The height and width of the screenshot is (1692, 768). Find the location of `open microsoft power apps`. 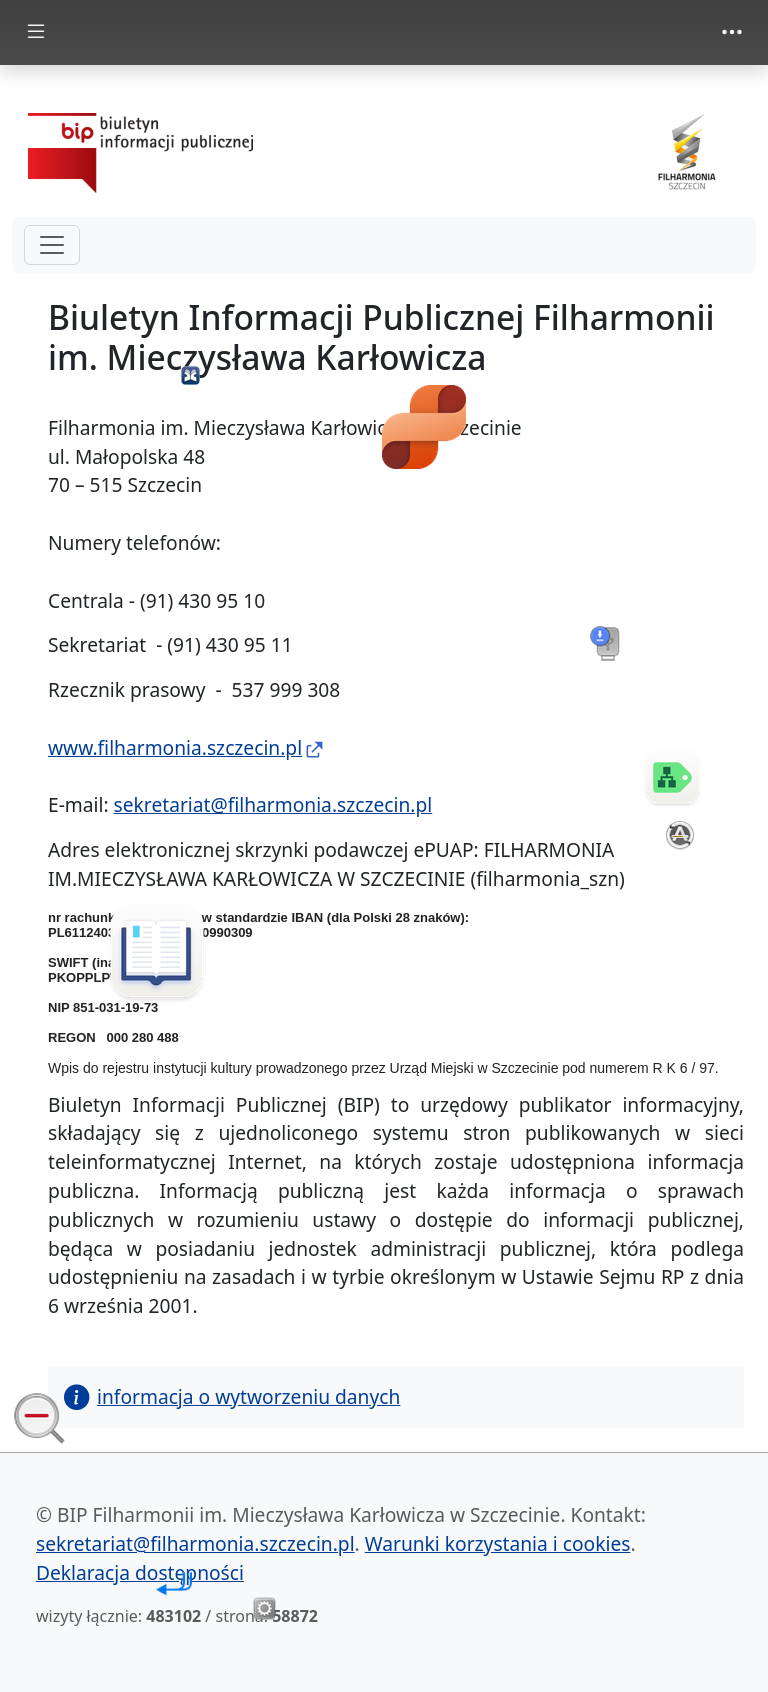

open microsoft power apps is located at coordinates (424, 427).